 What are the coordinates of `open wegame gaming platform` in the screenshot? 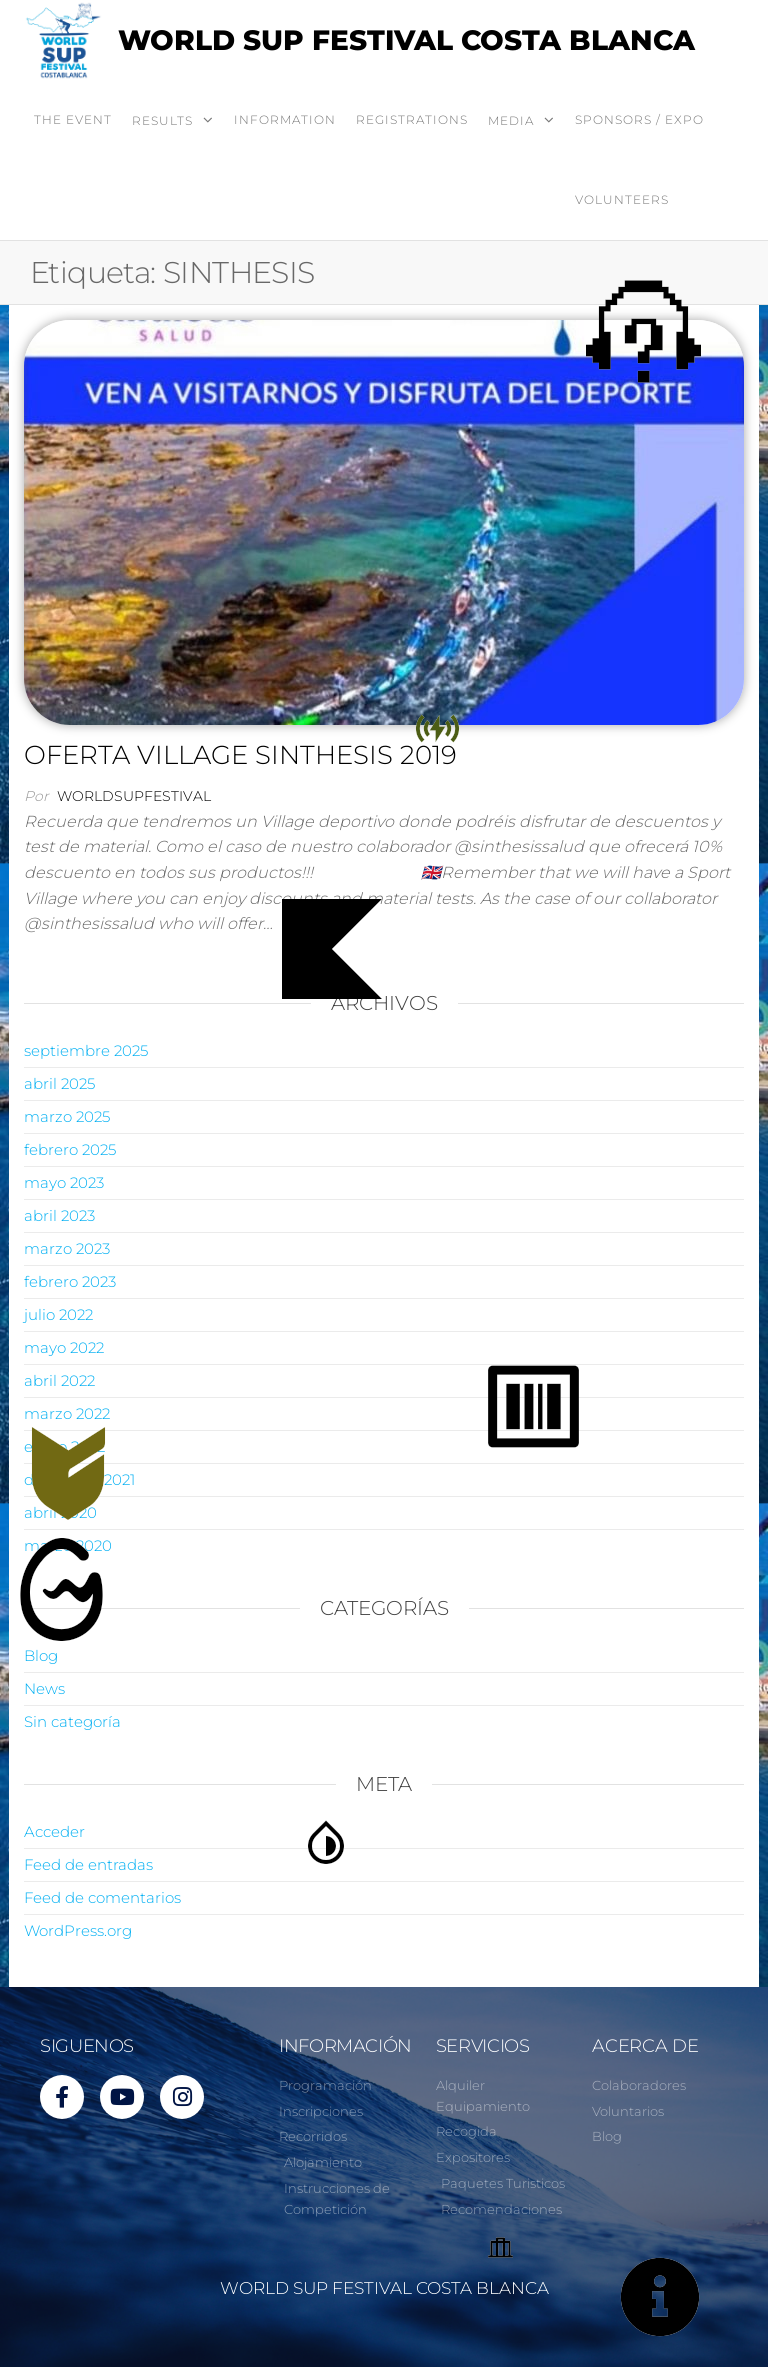 It's located at (61, 1589).